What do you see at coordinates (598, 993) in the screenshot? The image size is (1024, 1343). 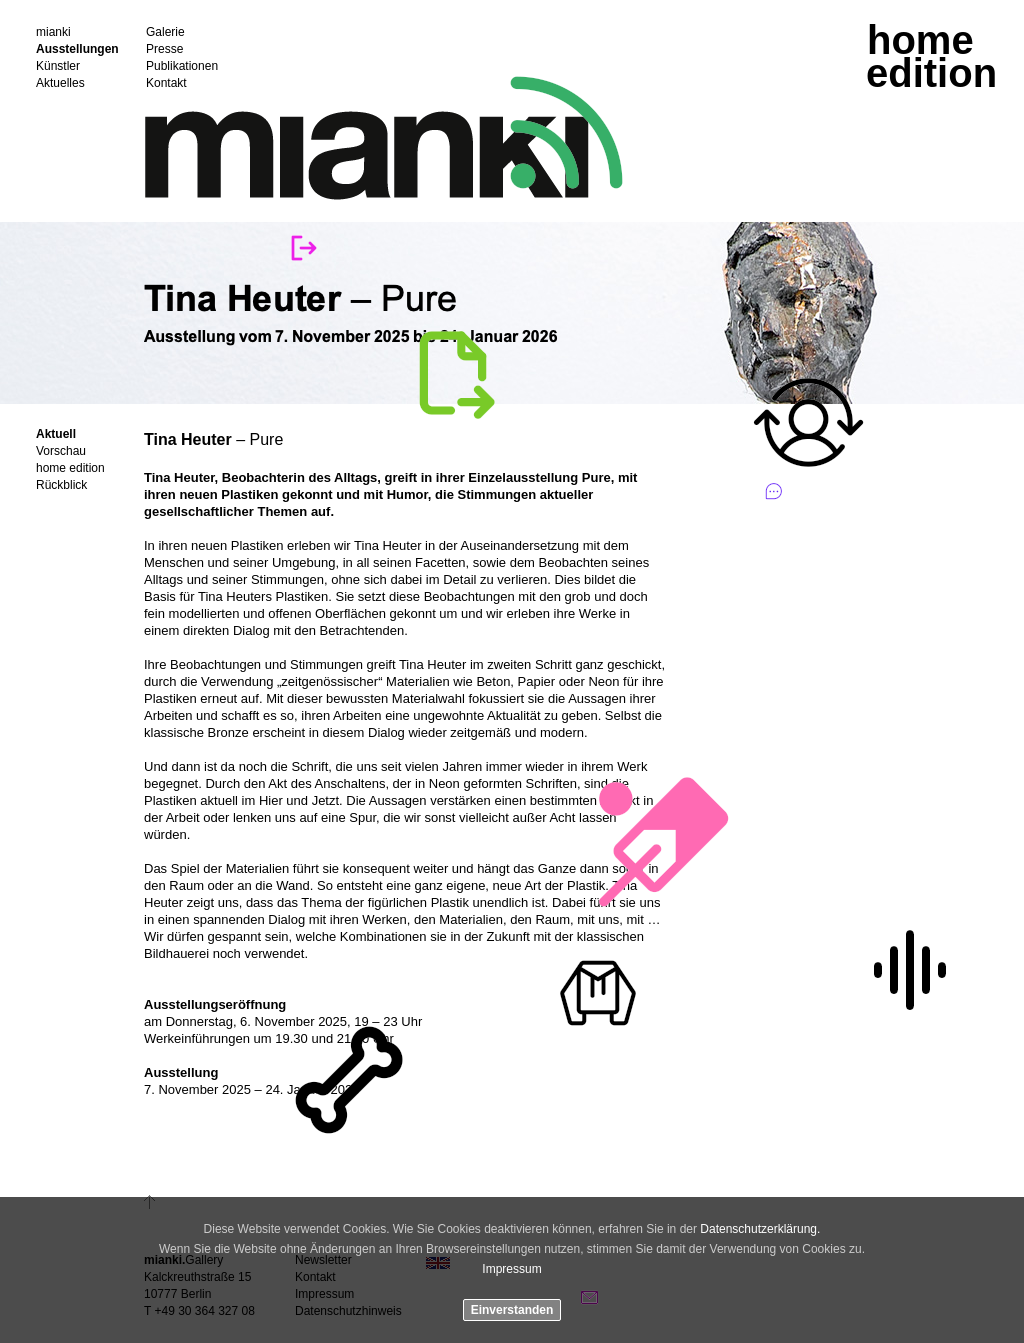 I see `browse hoodies or sweatshirts` at bounding box center [598, 993].